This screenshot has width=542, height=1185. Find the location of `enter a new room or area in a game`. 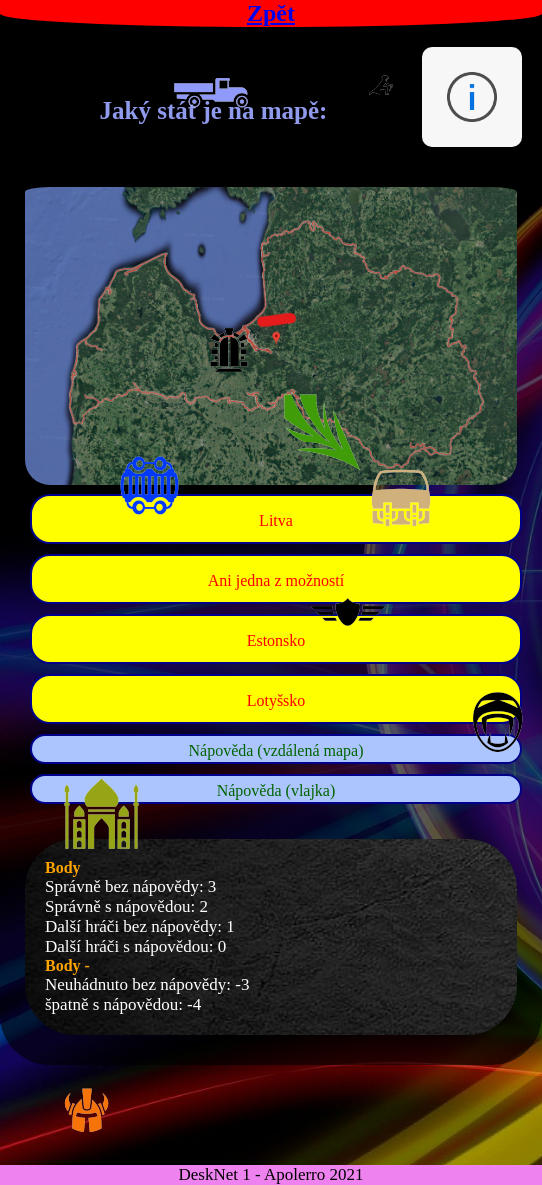

enter a new room or area in a game is located at coordinates (229, 350).